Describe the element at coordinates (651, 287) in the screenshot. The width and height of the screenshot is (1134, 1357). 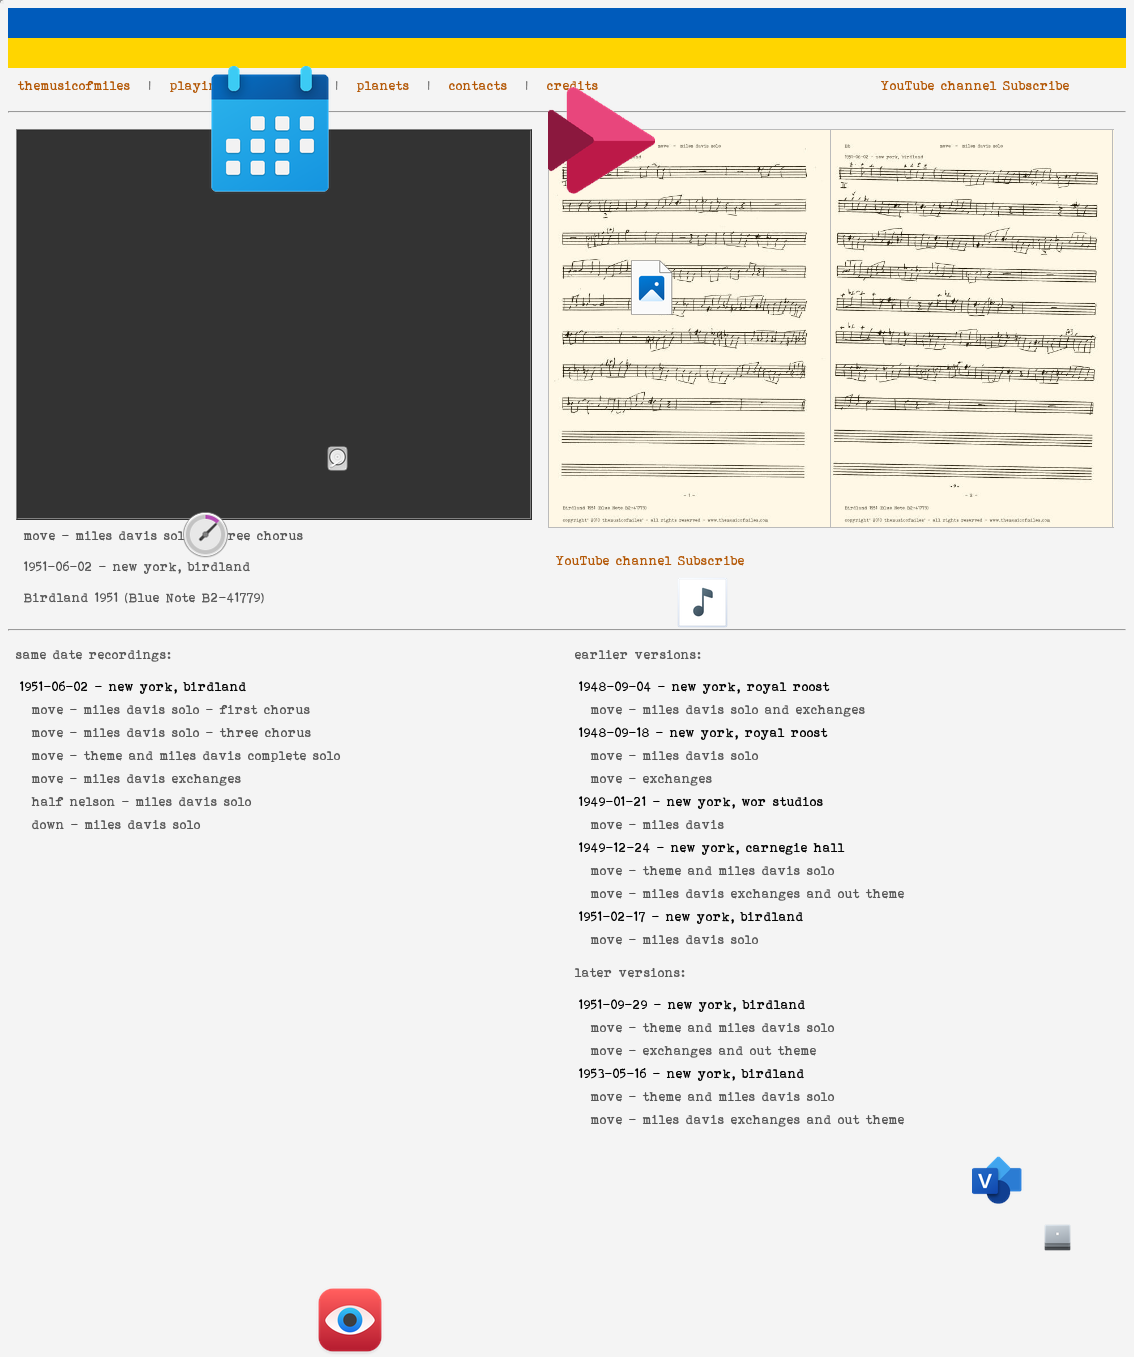
I see `open an image file` at that location.